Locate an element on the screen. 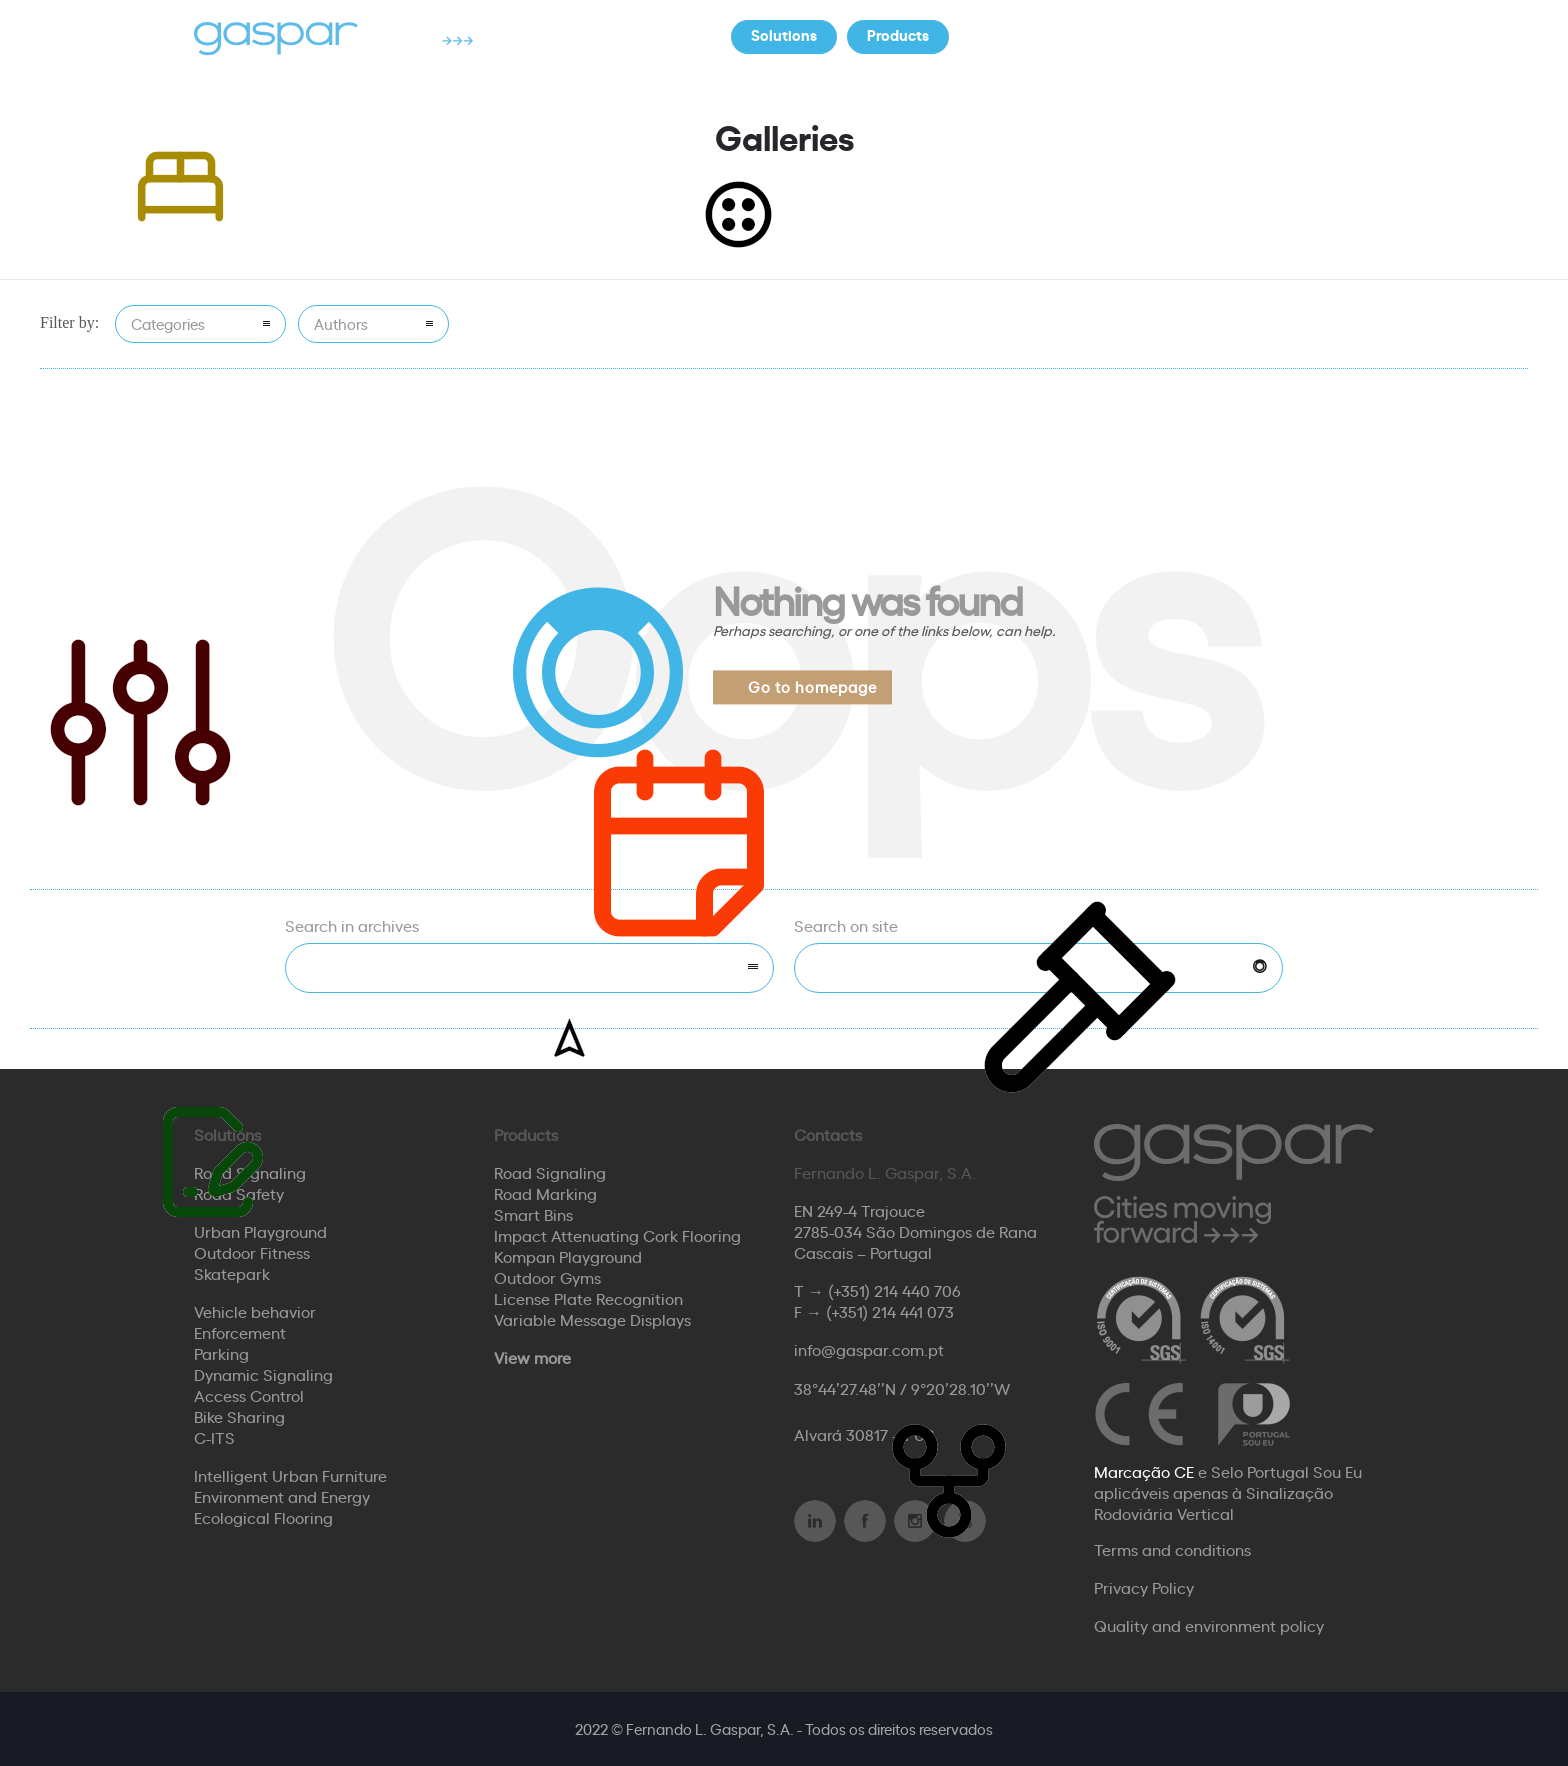 This screenshot has height=1766, width=1568. fork a repository is located at coordinates (949, 1481).